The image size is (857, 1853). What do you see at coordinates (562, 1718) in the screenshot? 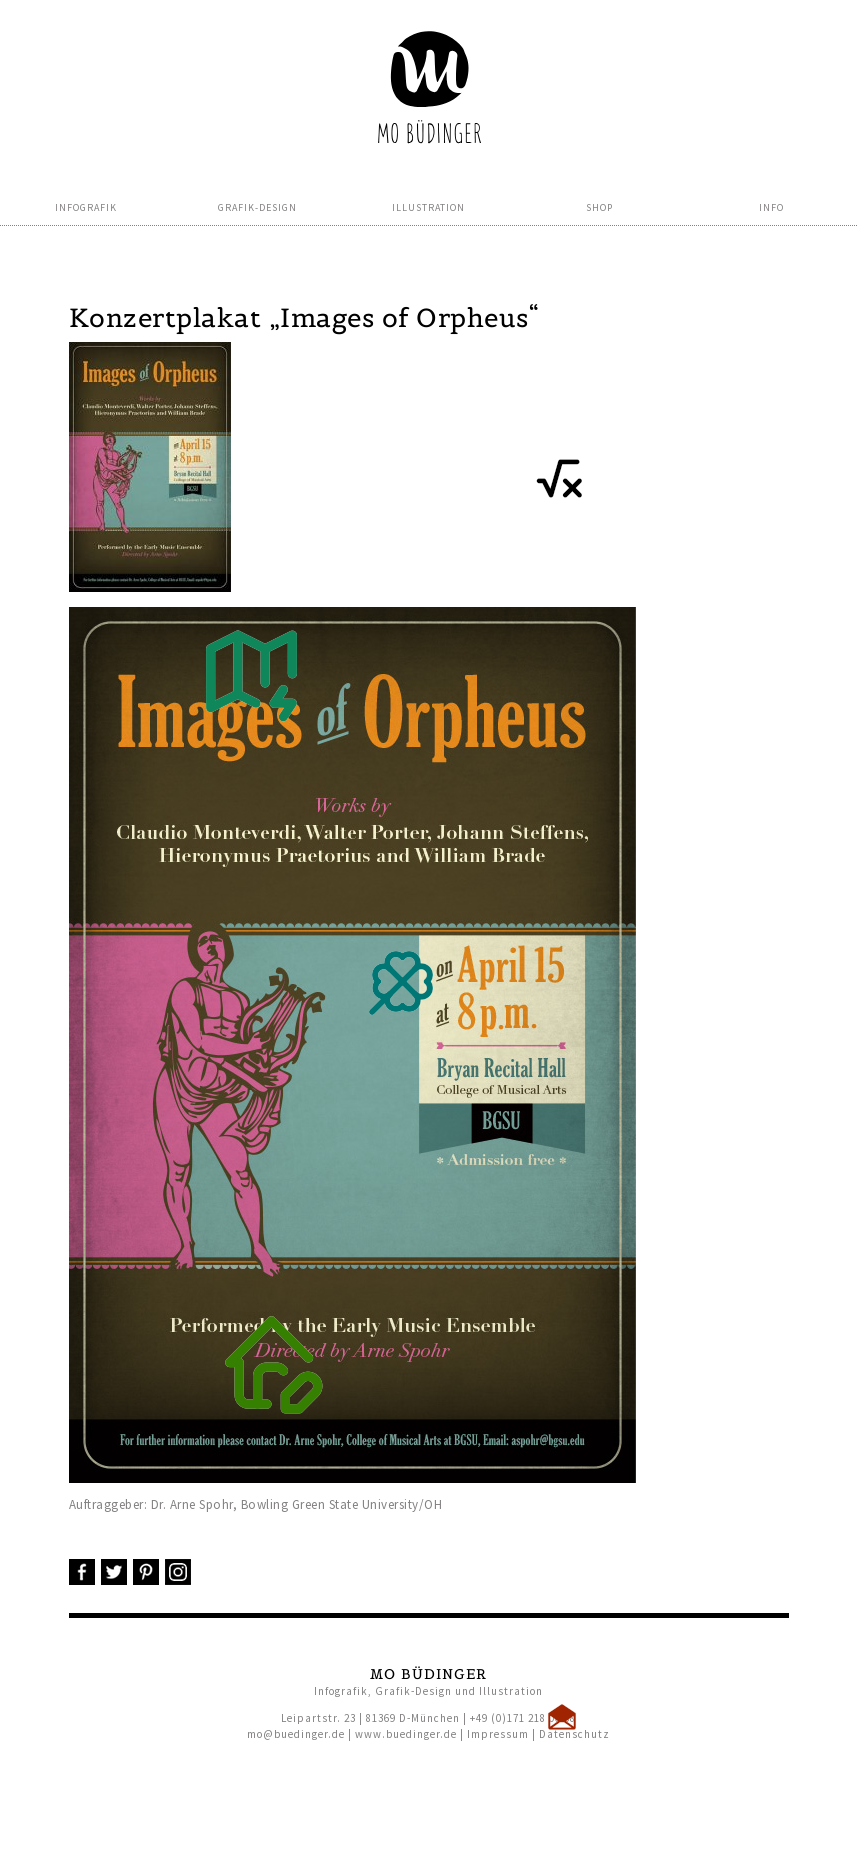
I see `view an opened or read email message` at bounding box center [562, 1718].